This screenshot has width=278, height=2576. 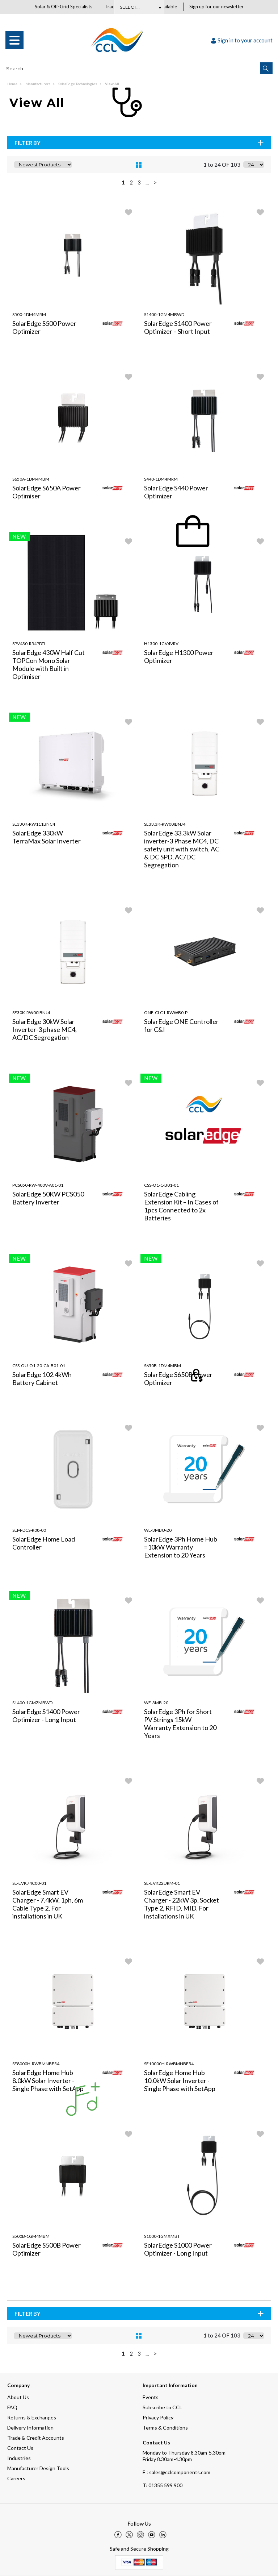 What do you see at coordinates (125, 101) in the screenshot?
I see `access health or medical features` at bounding box center [125, 101].